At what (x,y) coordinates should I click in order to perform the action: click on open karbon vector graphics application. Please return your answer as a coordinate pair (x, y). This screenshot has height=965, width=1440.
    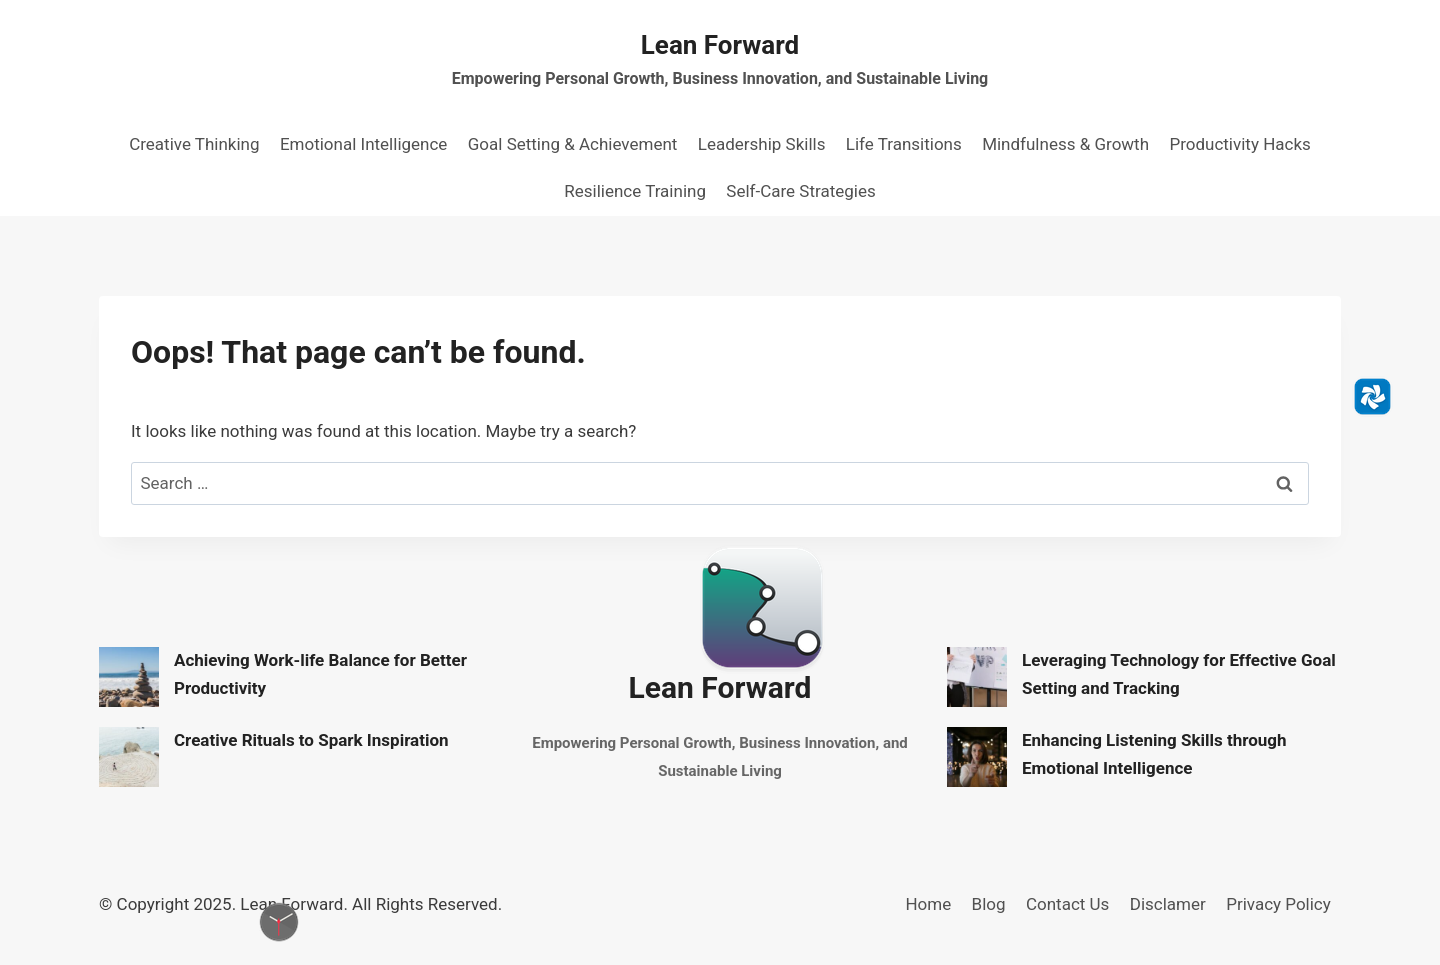
    Looking at the image, I should click on (762, 607).